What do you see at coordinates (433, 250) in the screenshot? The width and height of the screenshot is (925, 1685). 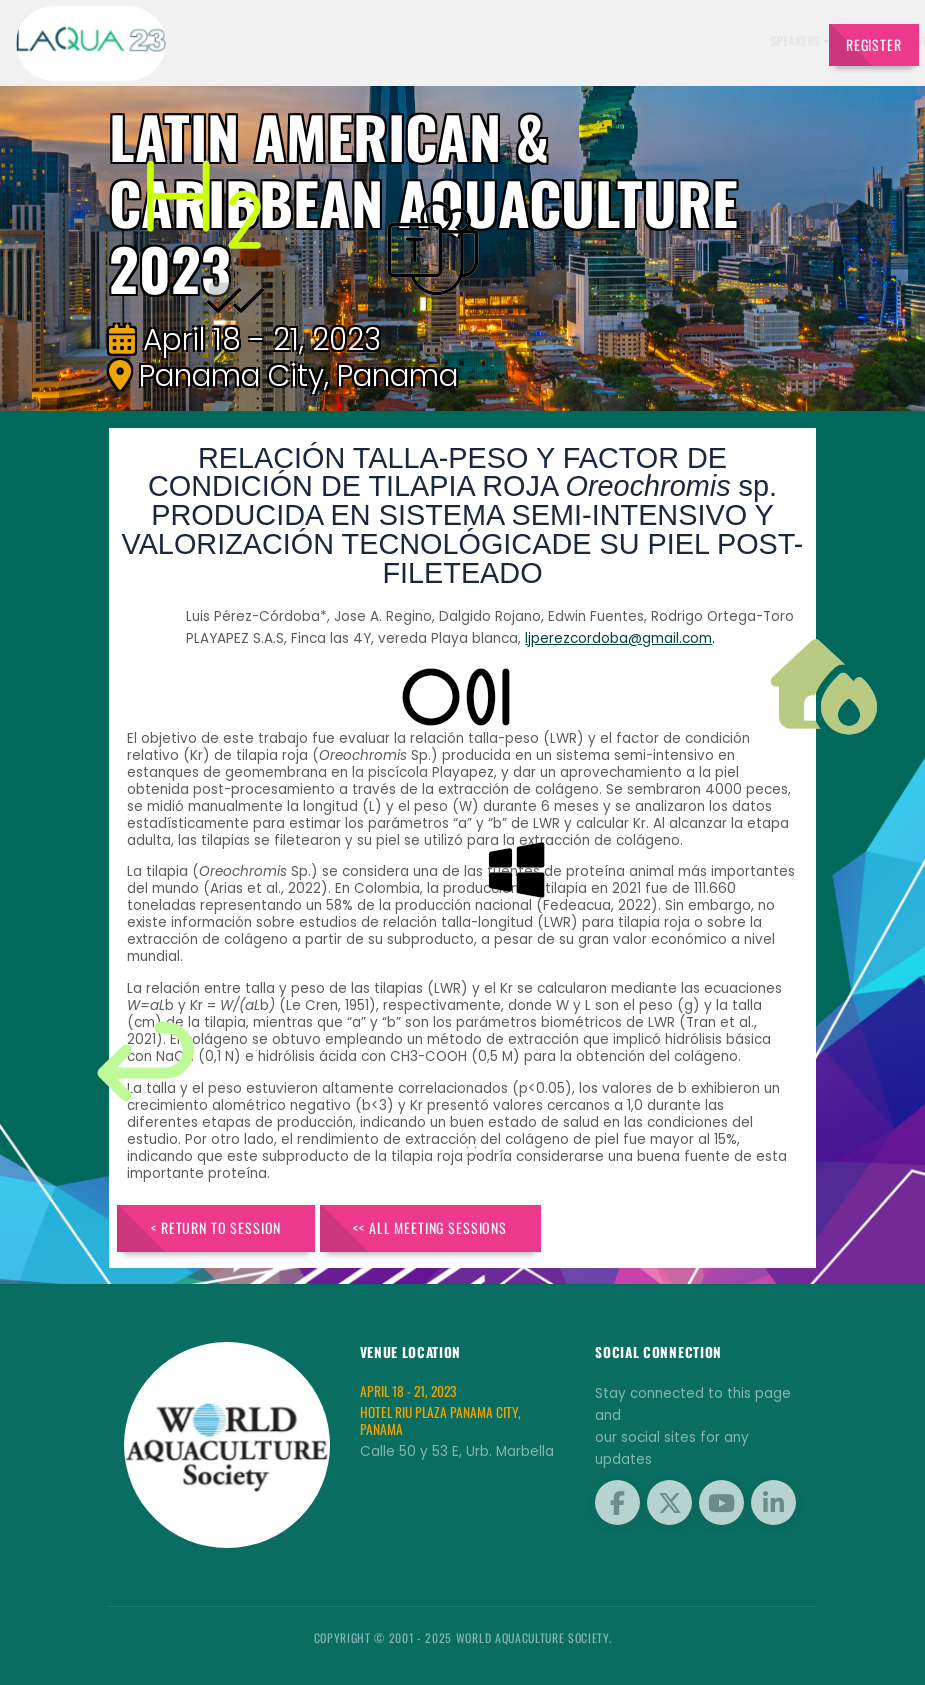 I see `open Microsoft Teams` at bounding box center [433, 250].